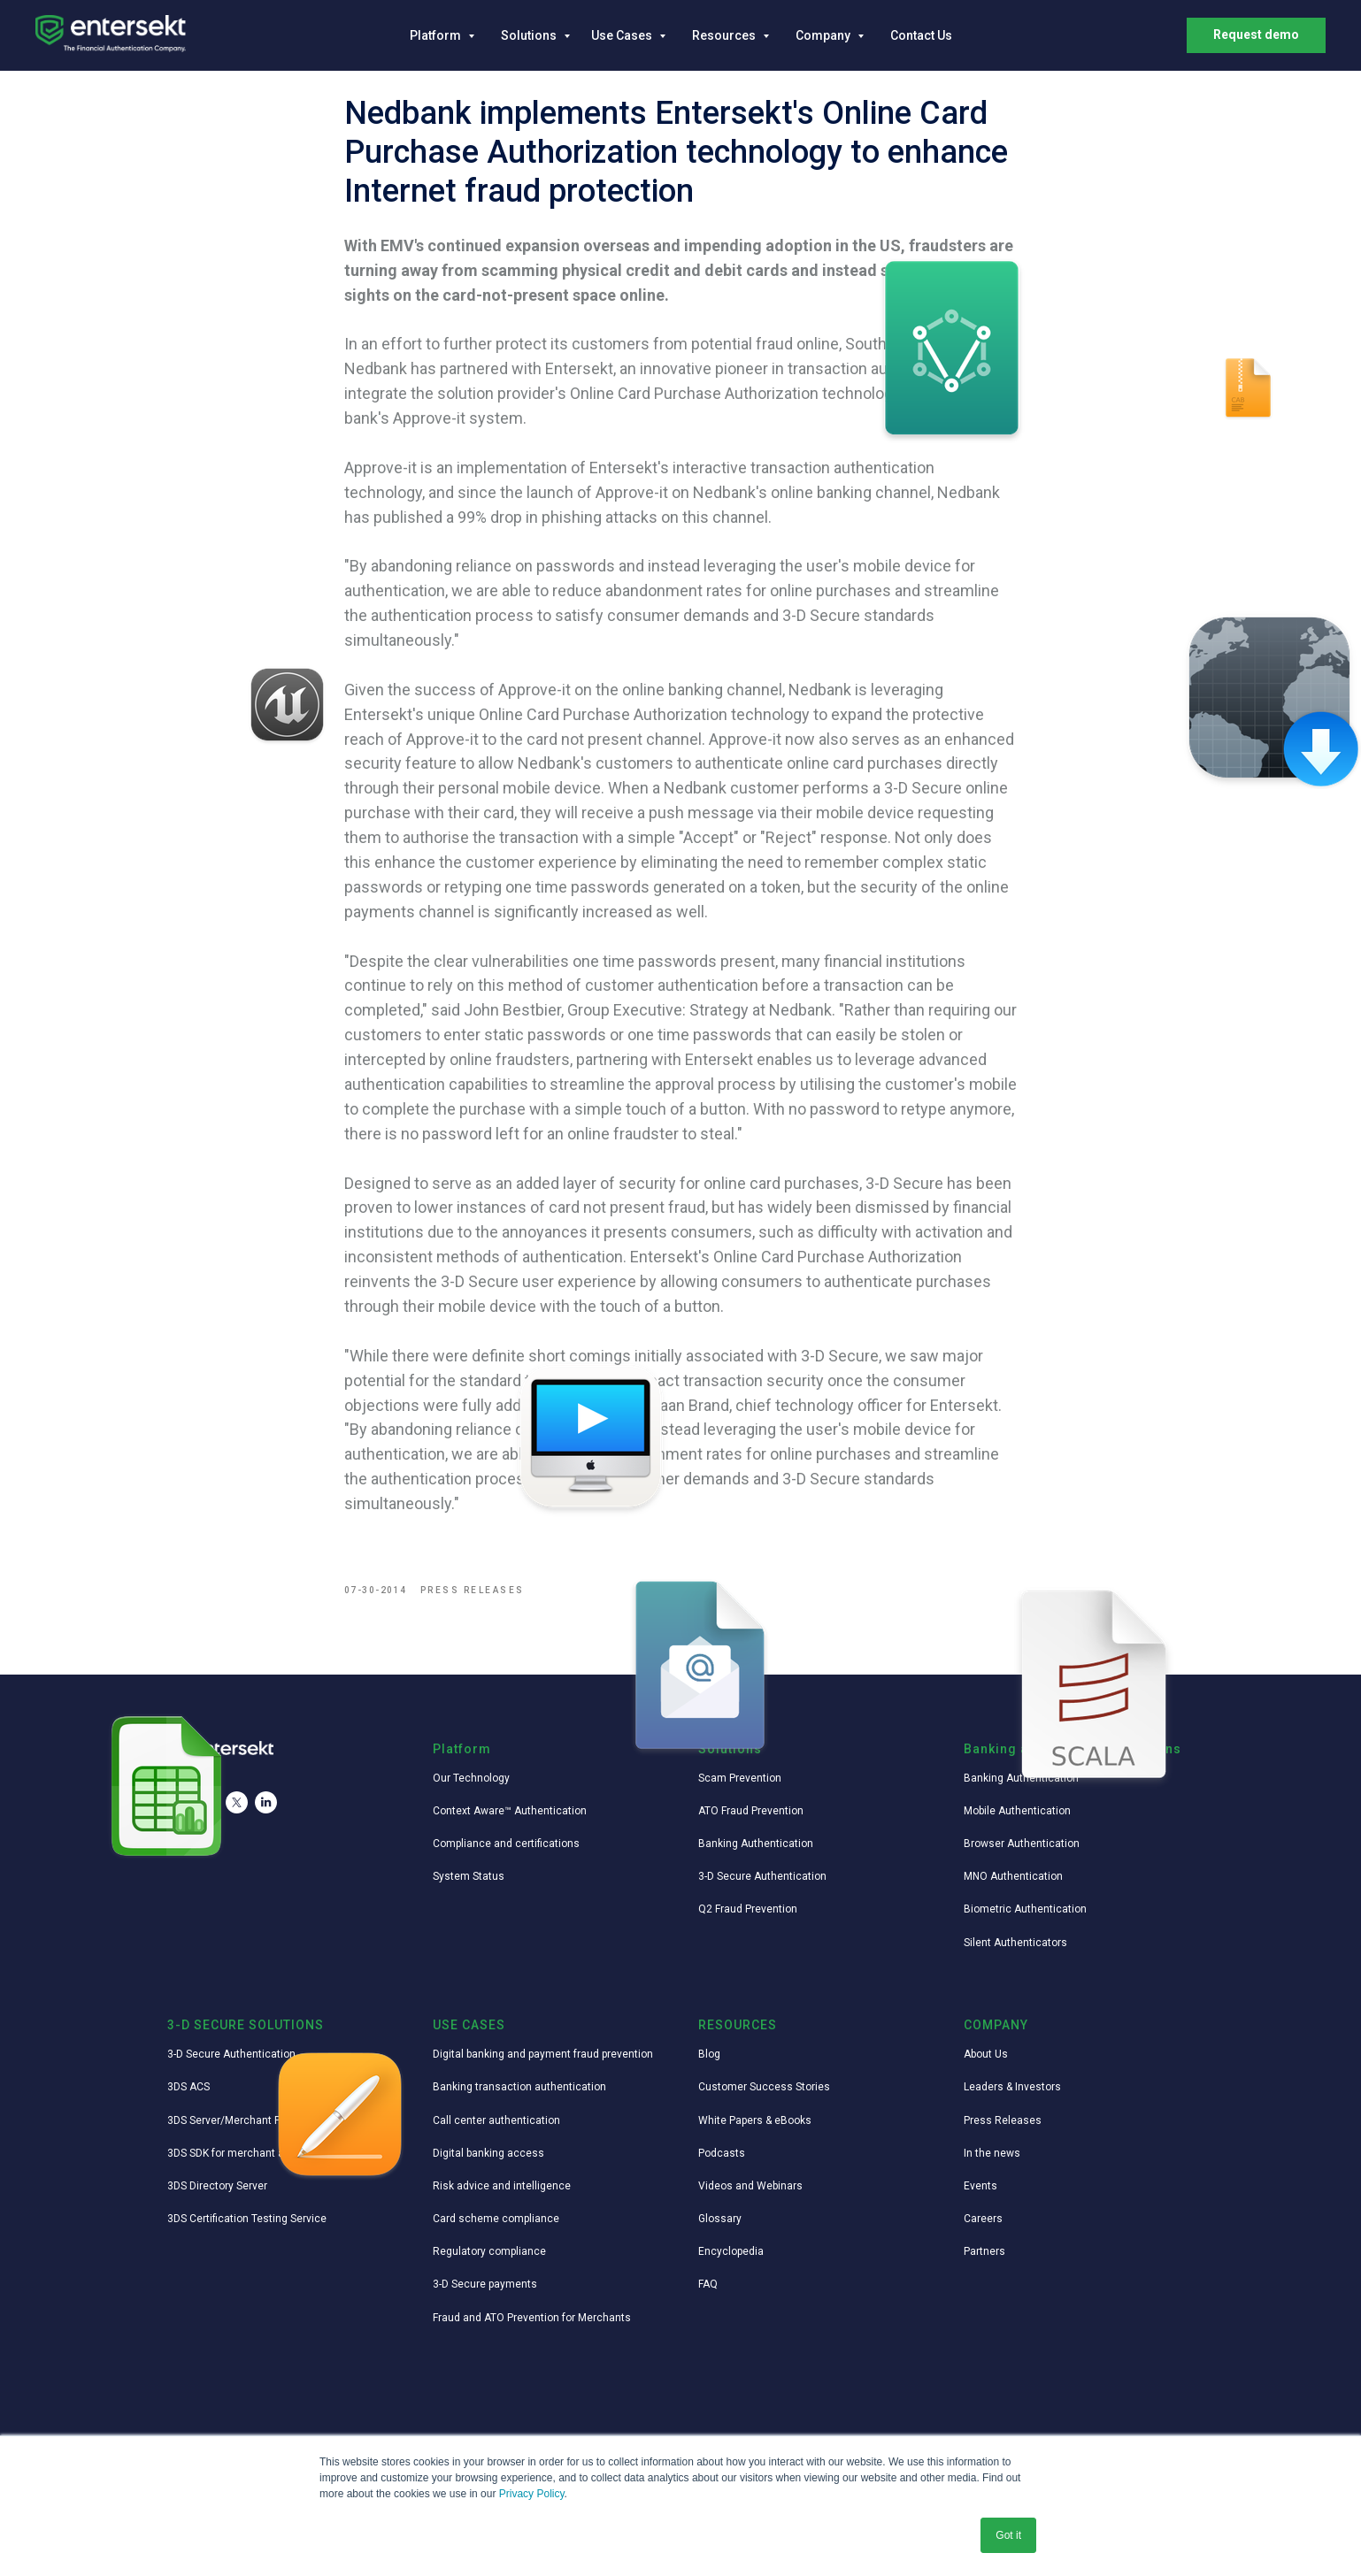  I want to click on vector graphics template file, so click(951, 350).